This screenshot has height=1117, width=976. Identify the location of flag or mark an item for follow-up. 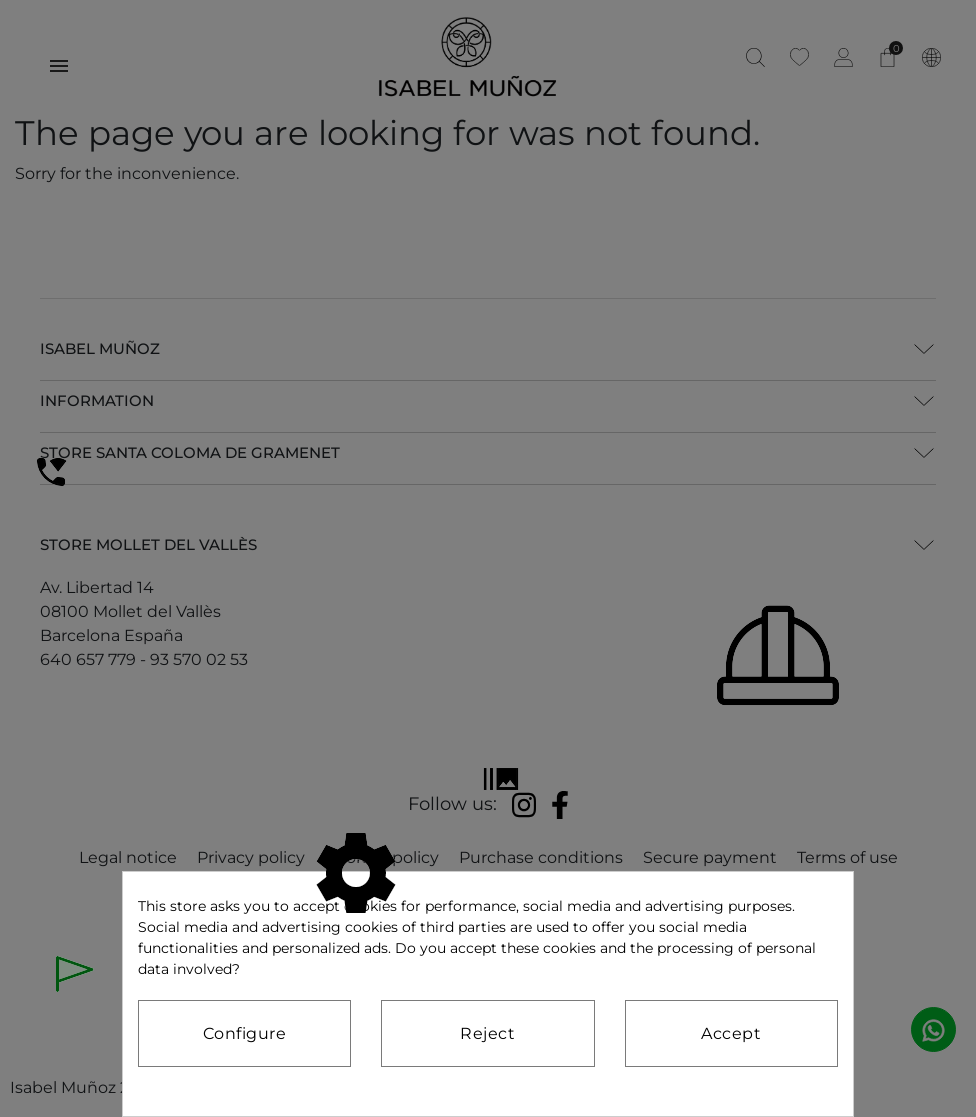
(71, 974).